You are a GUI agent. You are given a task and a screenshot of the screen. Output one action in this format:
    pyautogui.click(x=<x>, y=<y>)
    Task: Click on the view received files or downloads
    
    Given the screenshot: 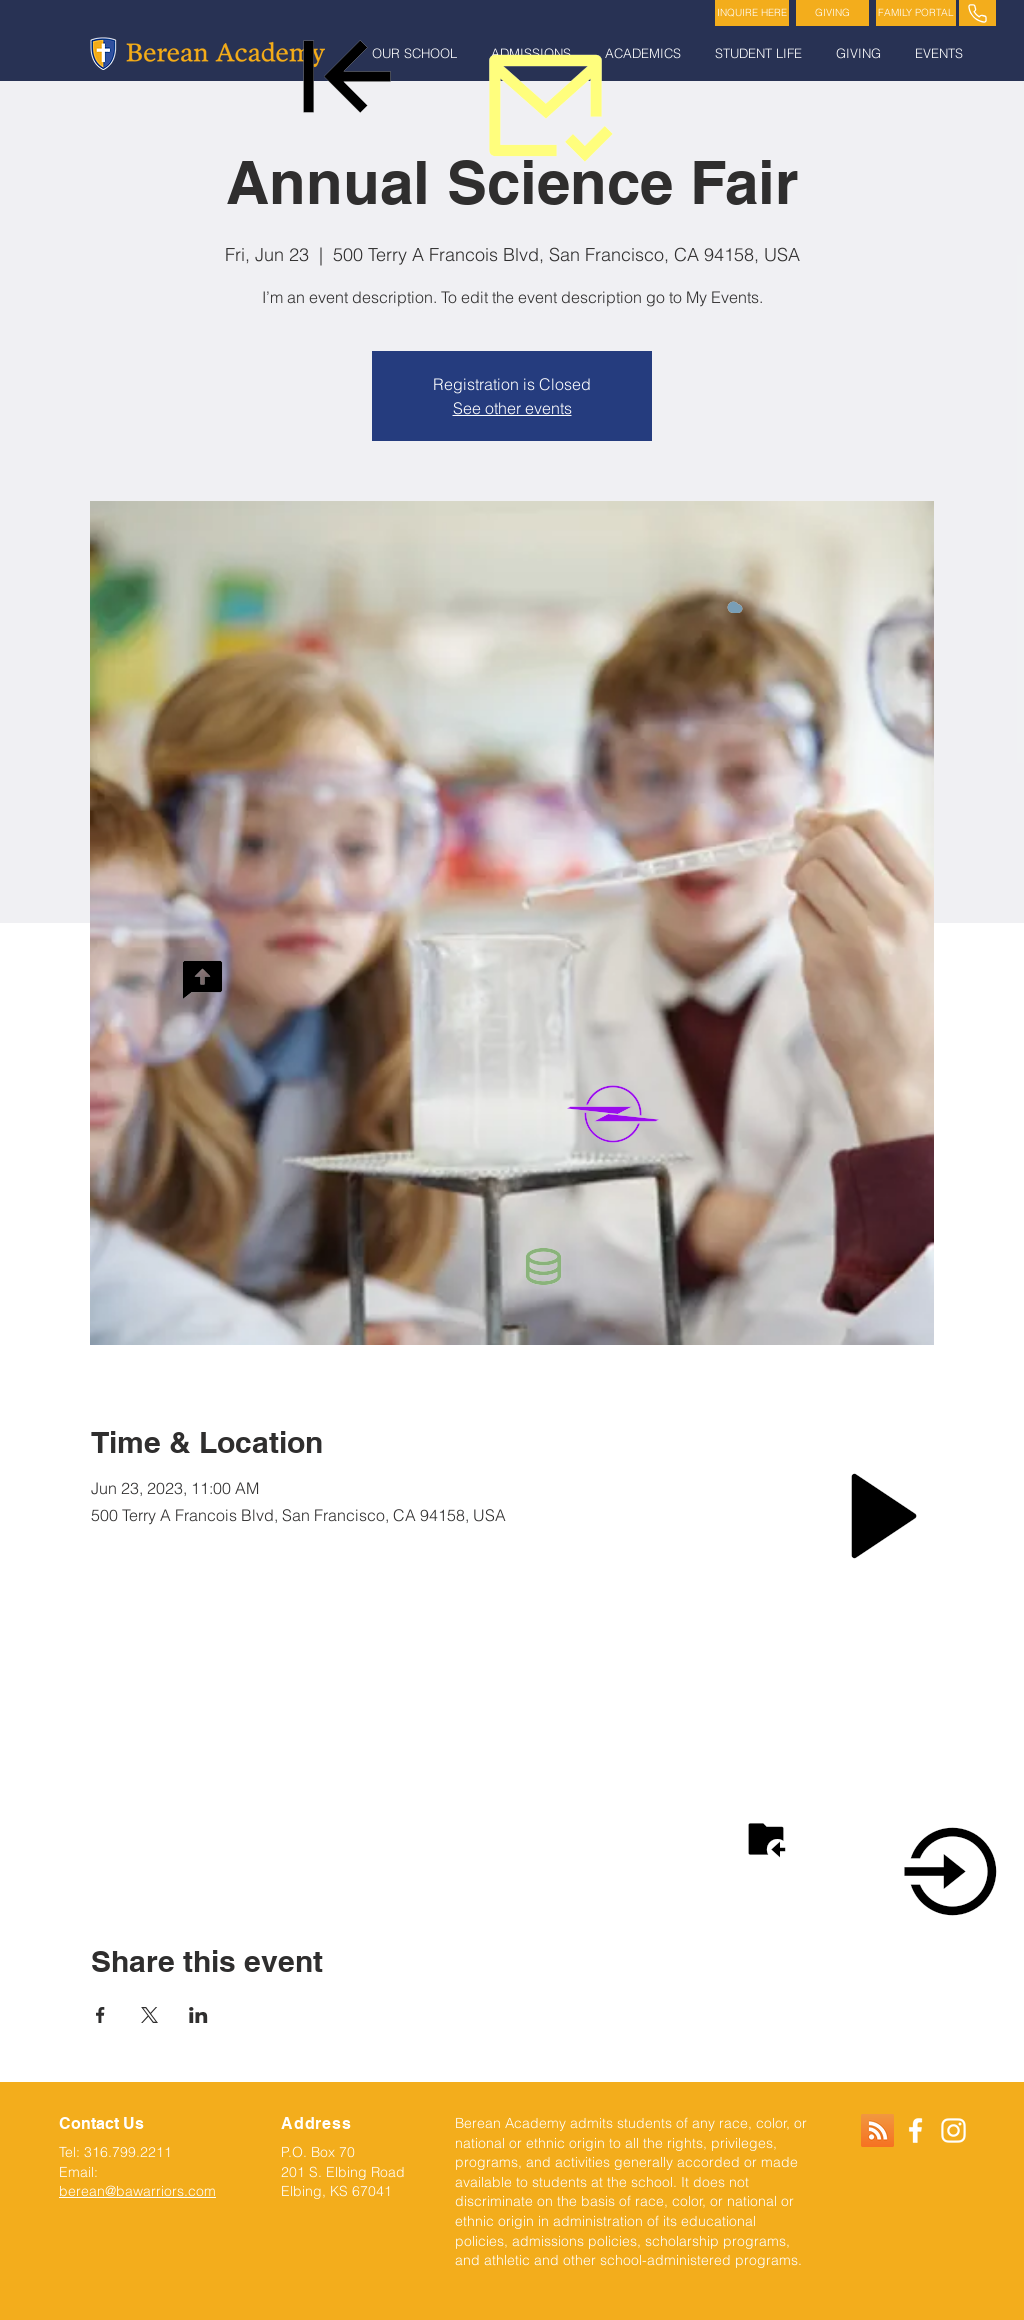 What is the action you would take?
    pyautogui.click(x=766, y=1839)
    